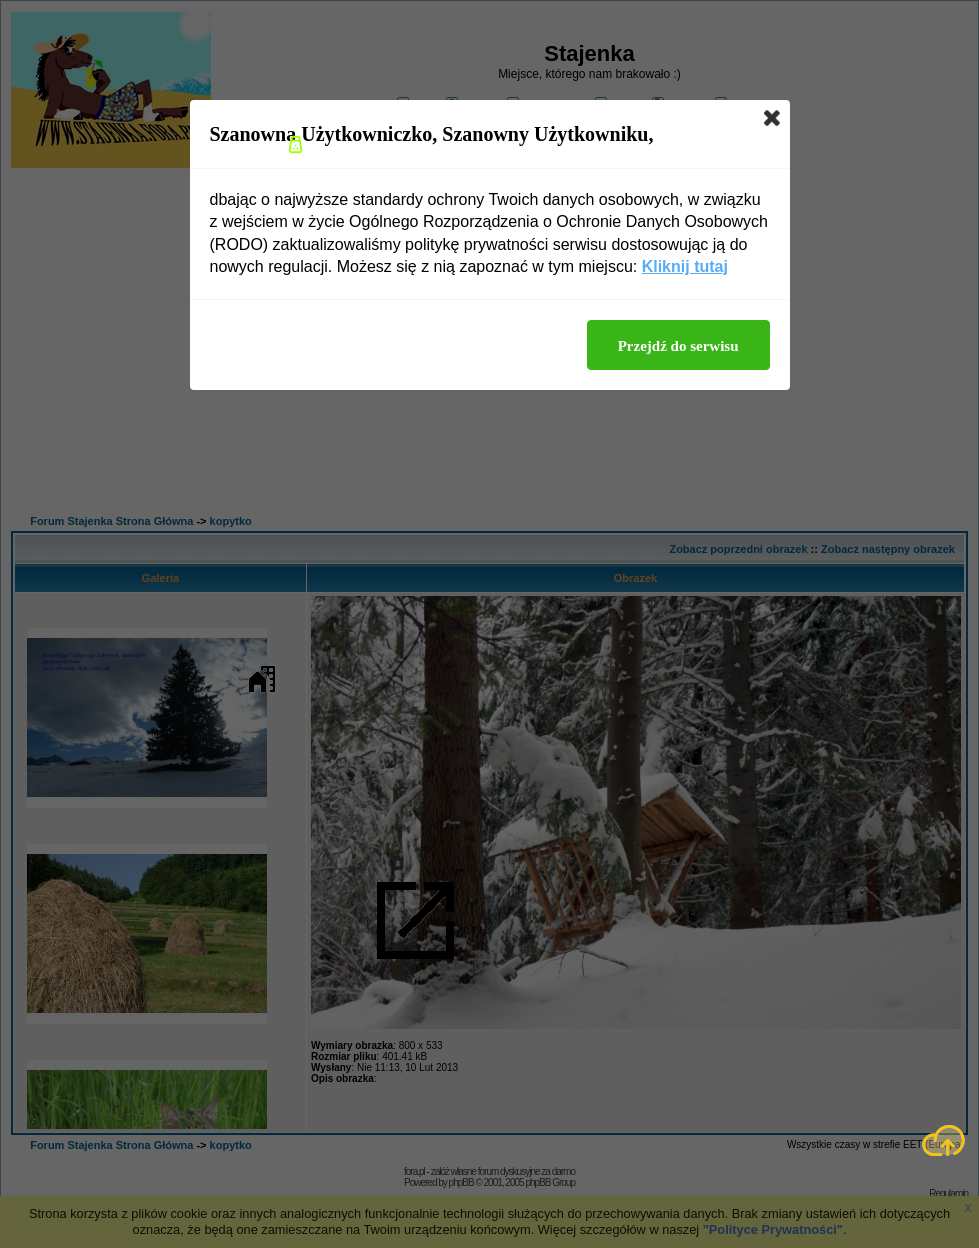 Image resolution: width=979 pixels, height=1248 pixels. What do you see at coordinates (295, 144) in the screenshot?
I see `adjust salt or seasoning preferences` at bounding box center [295, 144].